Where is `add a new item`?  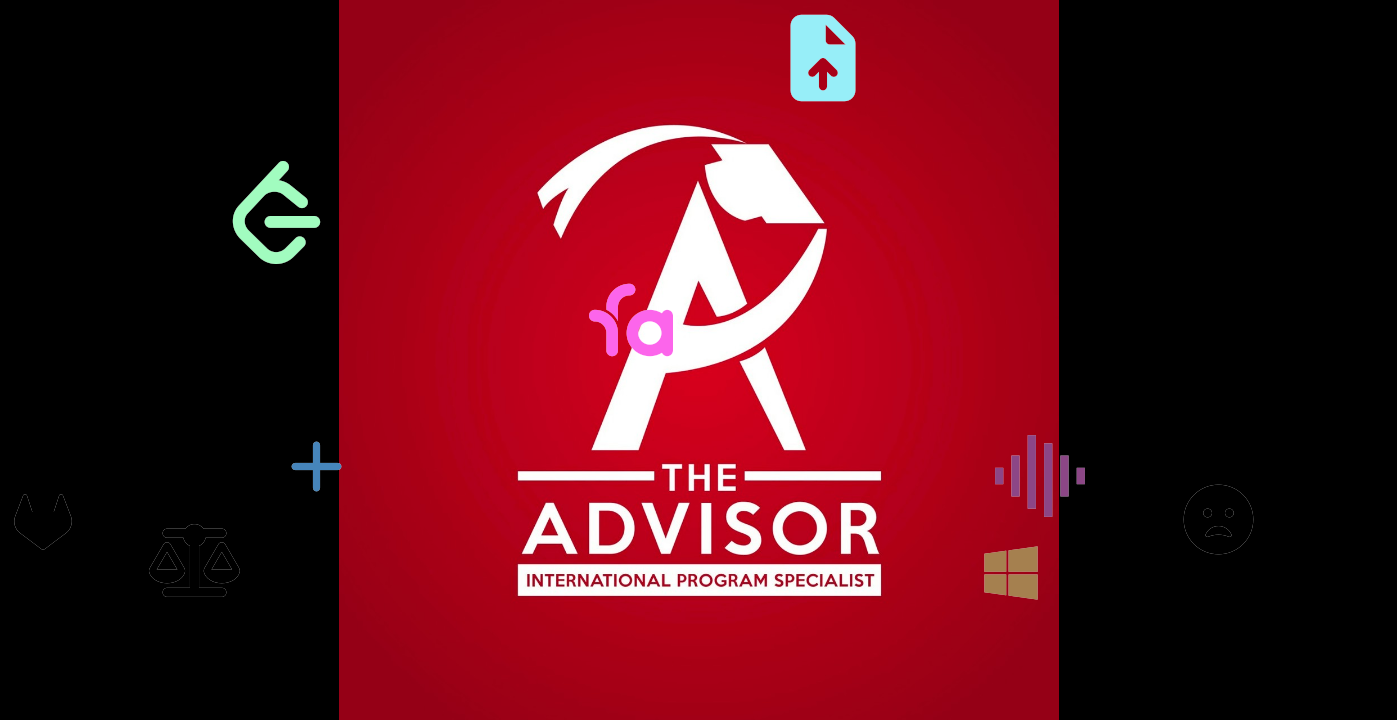 add a new item is located at coordinates (316, 466).